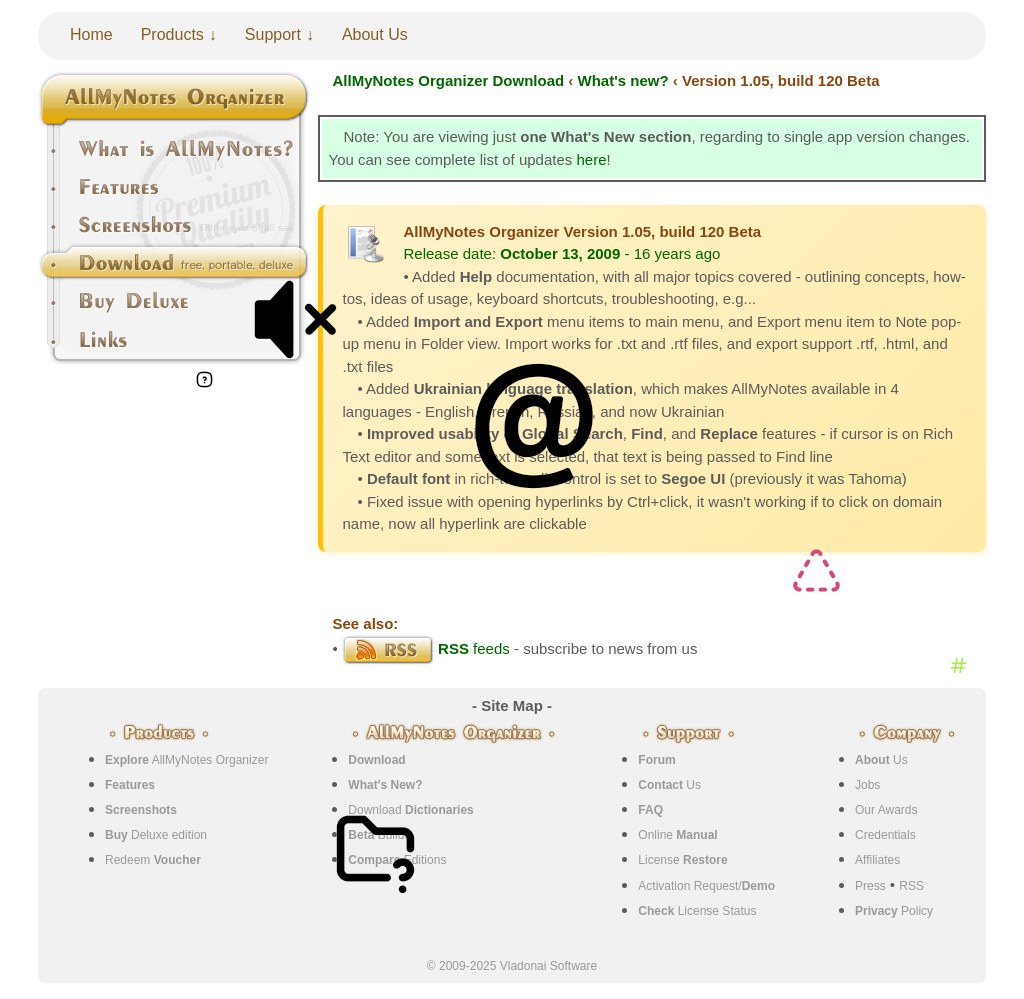 This screenshot has height=999, width=1024. Describe the element at coordinates (816, 570) in the screenshot. I see `indicates an incomplete or in-progress shape` at that location.